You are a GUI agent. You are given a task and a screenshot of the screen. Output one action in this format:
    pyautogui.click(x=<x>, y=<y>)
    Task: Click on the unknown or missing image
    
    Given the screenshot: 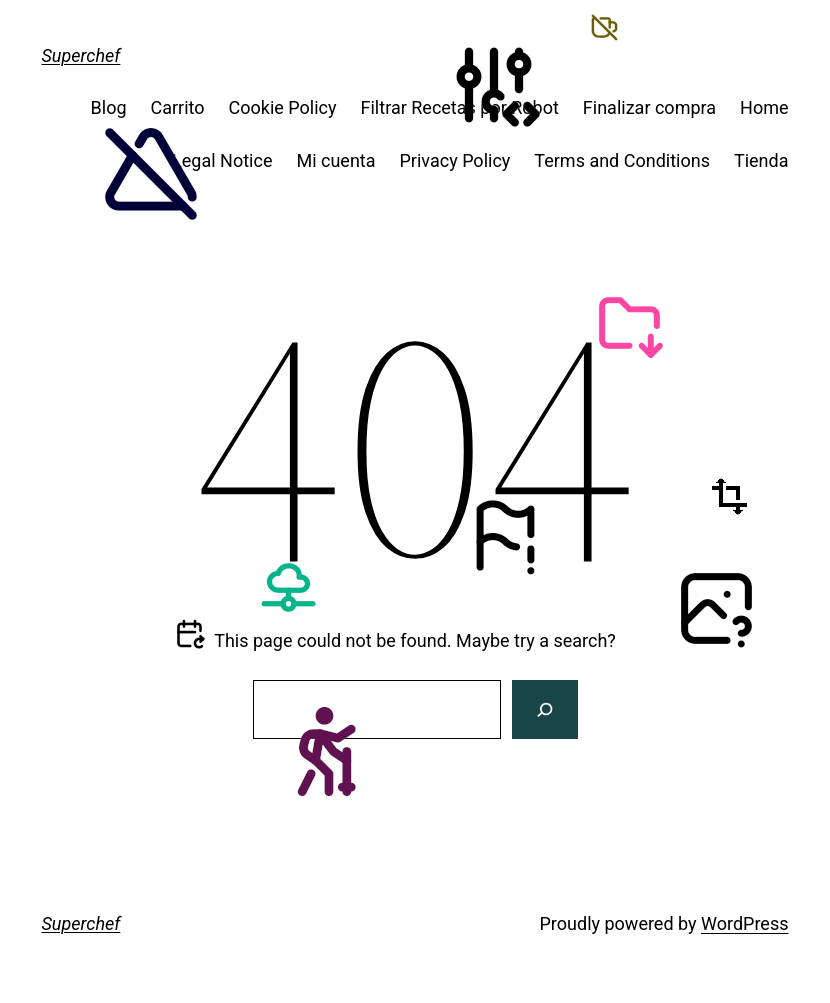 What is the action you would take?
    pyautogui.click(x=716, y=608)
    